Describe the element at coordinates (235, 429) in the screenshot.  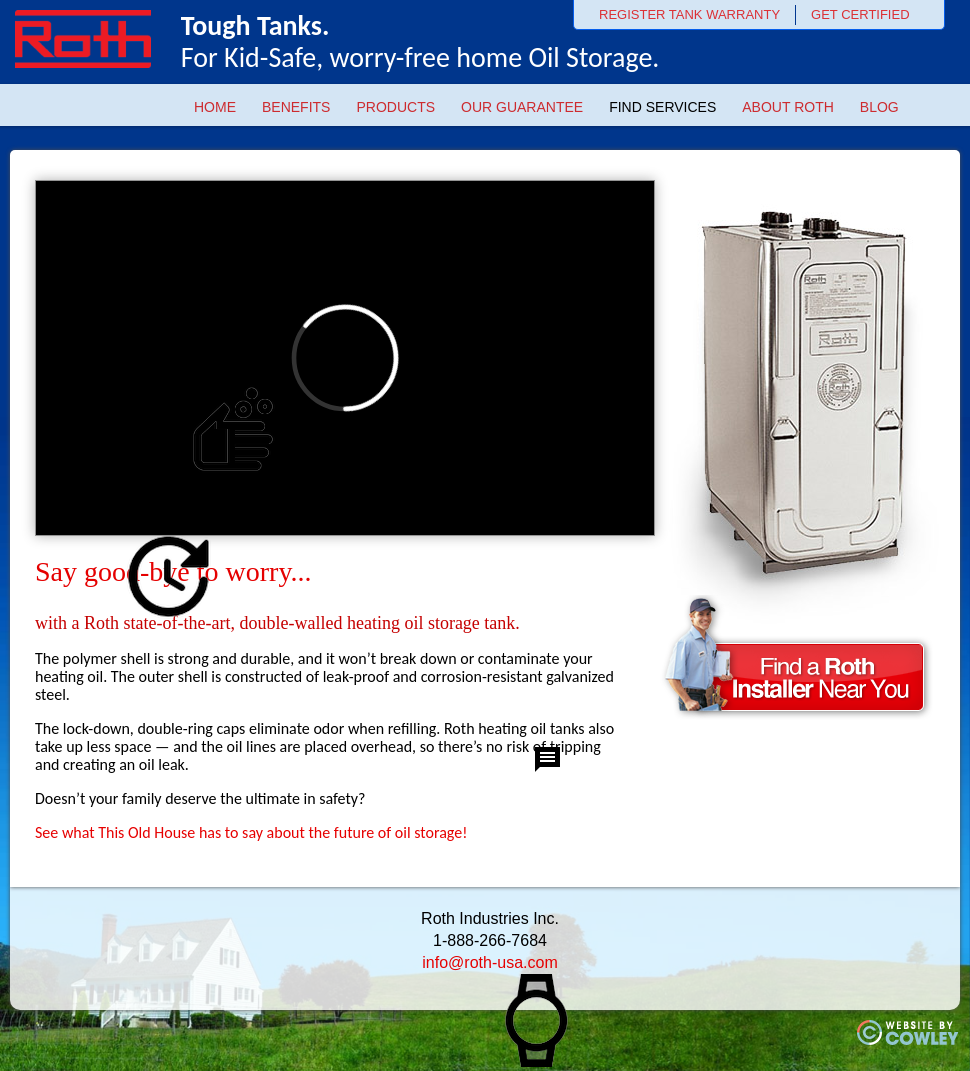
I see `wash hands or hygiene reminder` at that location.